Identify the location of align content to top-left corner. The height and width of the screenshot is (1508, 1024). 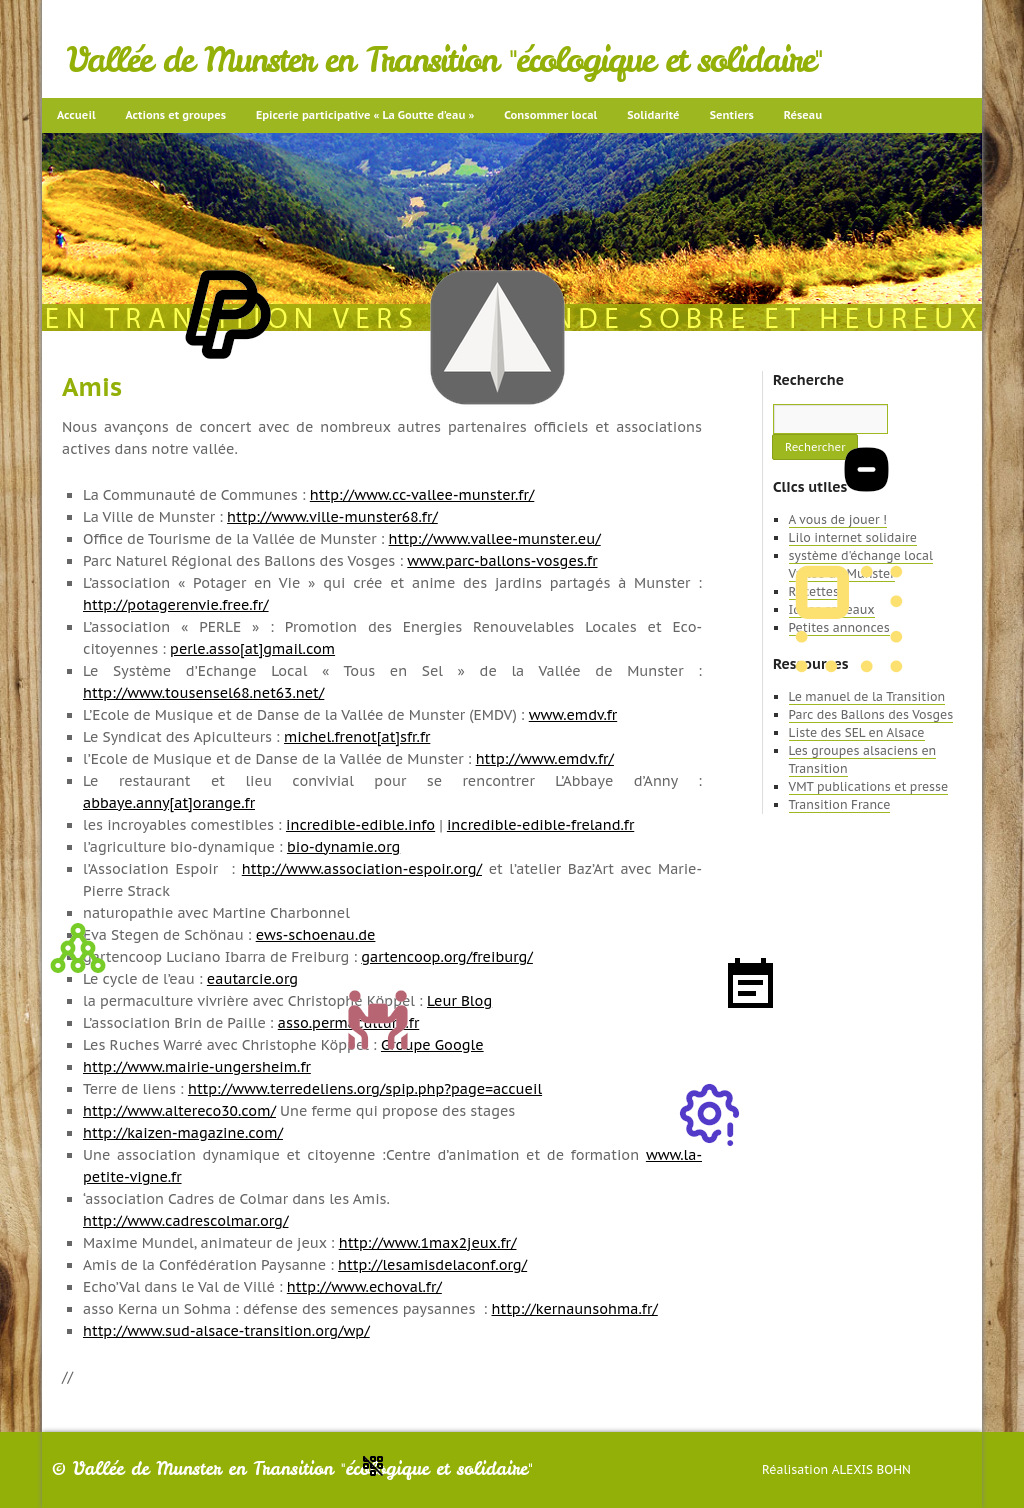
(849, 619).